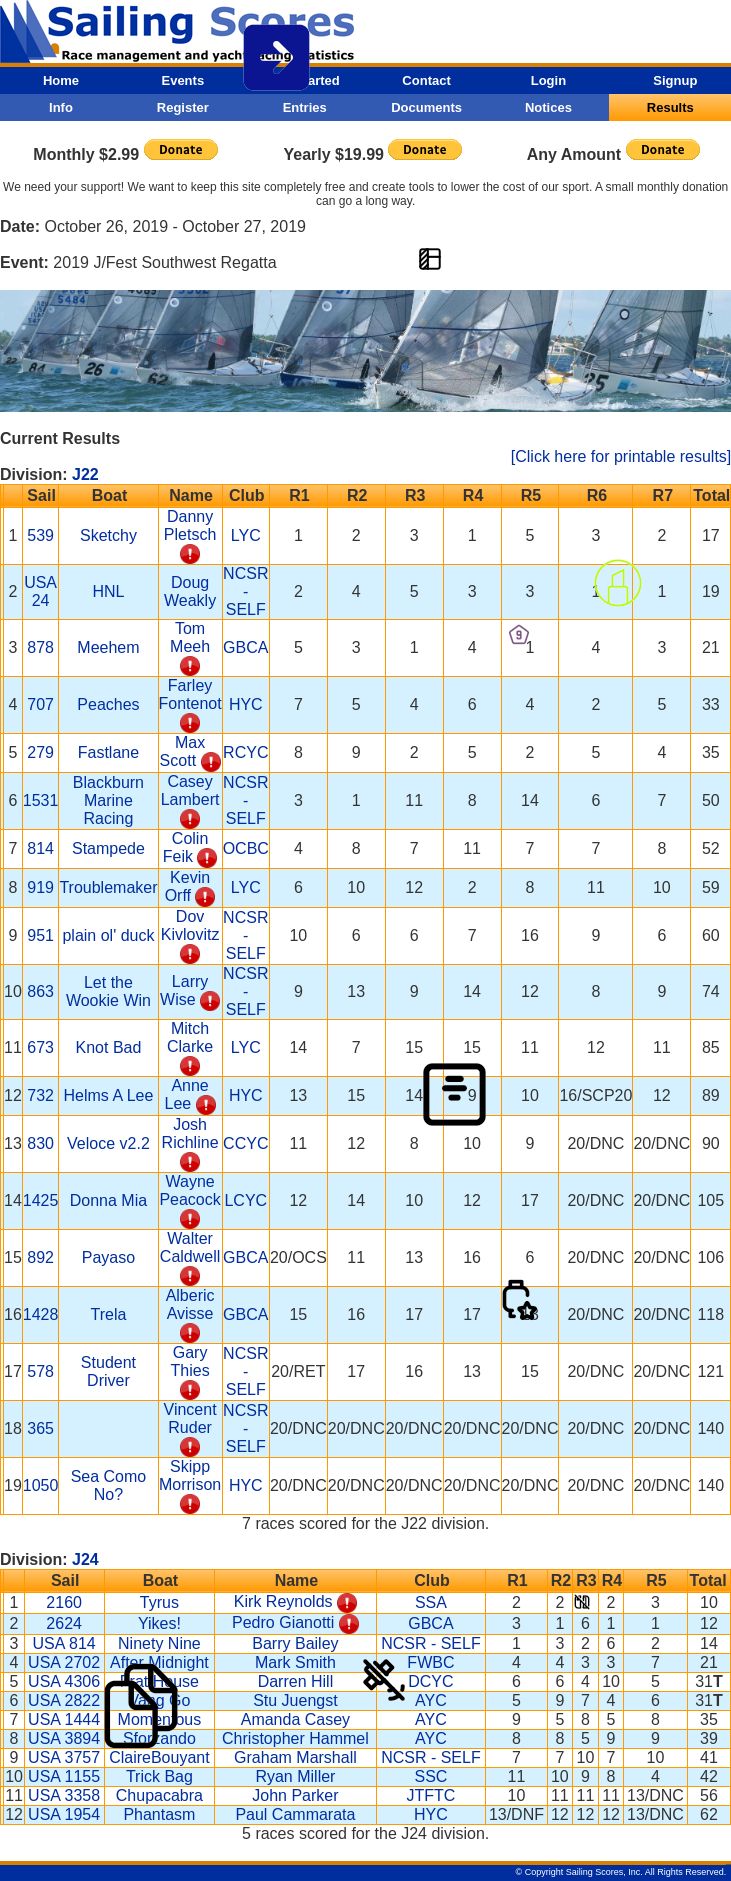 The height and width of the screenshot is (1881, 731). What do you see at coordinates (141, 1706) in the screenshot?
I see `view all documents` at bounding box center [141, 1706].